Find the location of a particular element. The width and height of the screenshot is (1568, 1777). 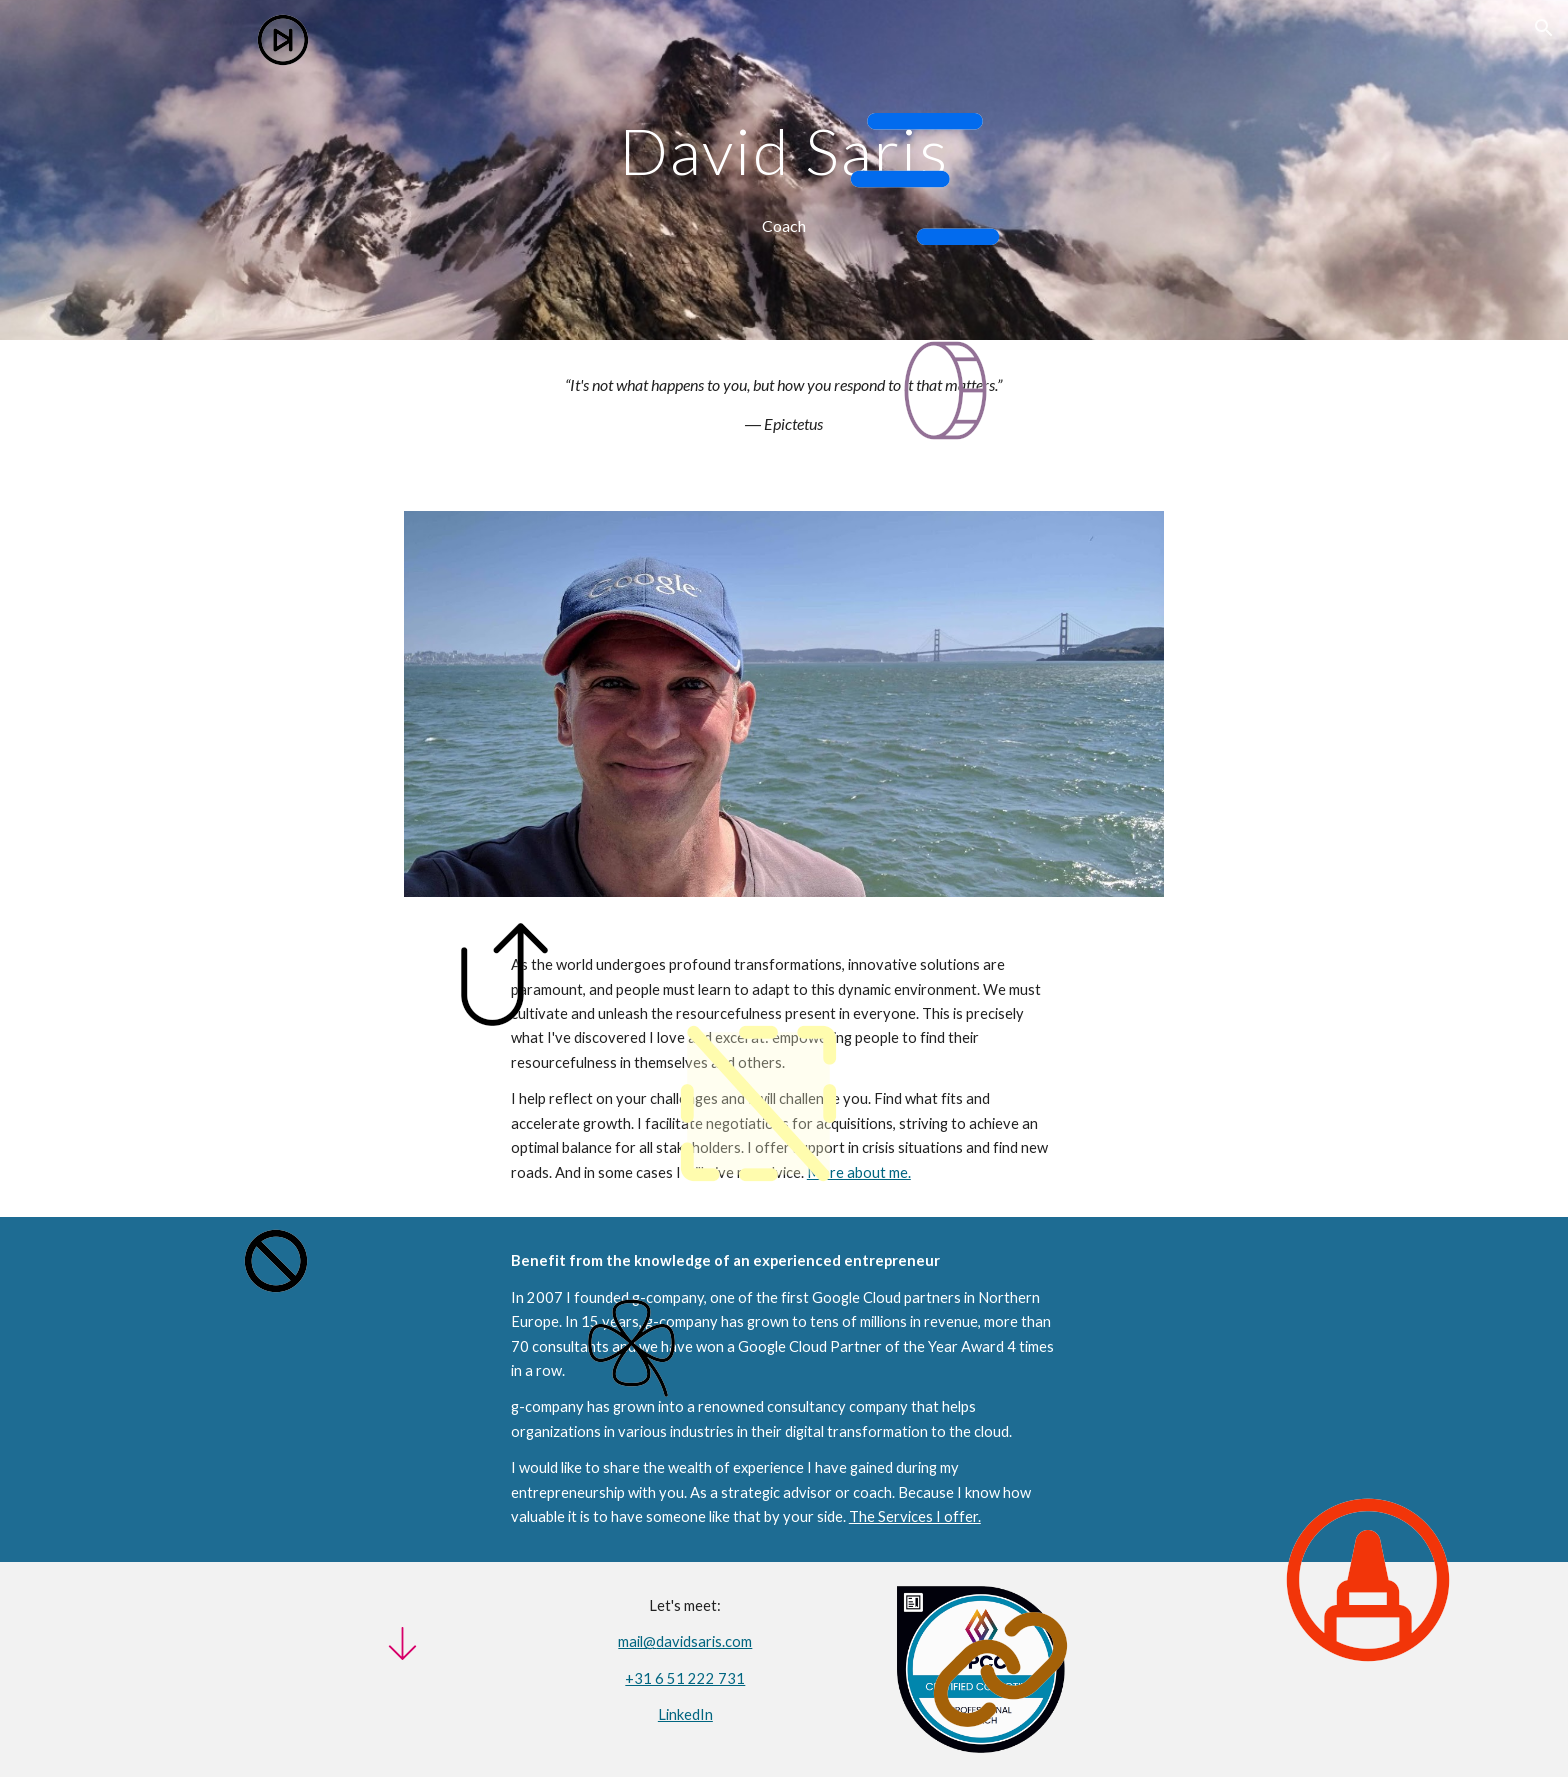

view gantt chart or project timeline is located at coordinates (925, 179).